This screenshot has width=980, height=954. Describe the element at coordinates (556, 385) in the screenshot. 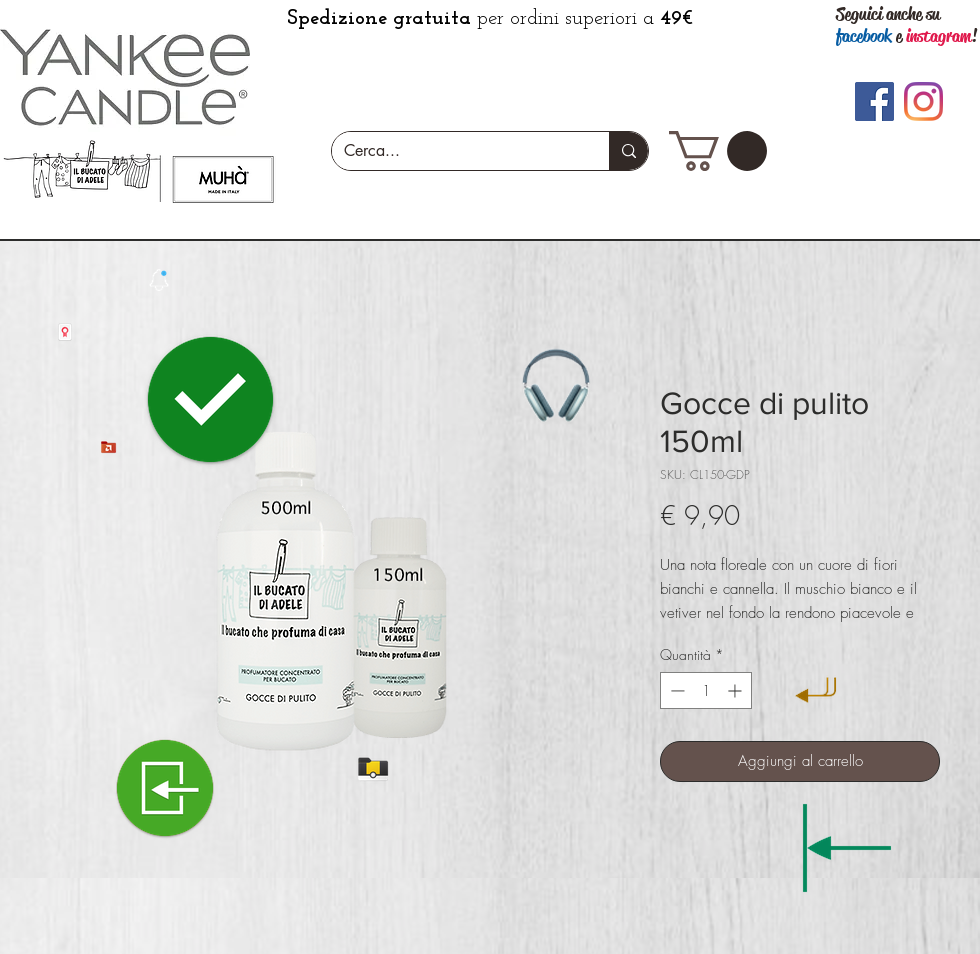

I see `bluetooth headphones connected` at that location.